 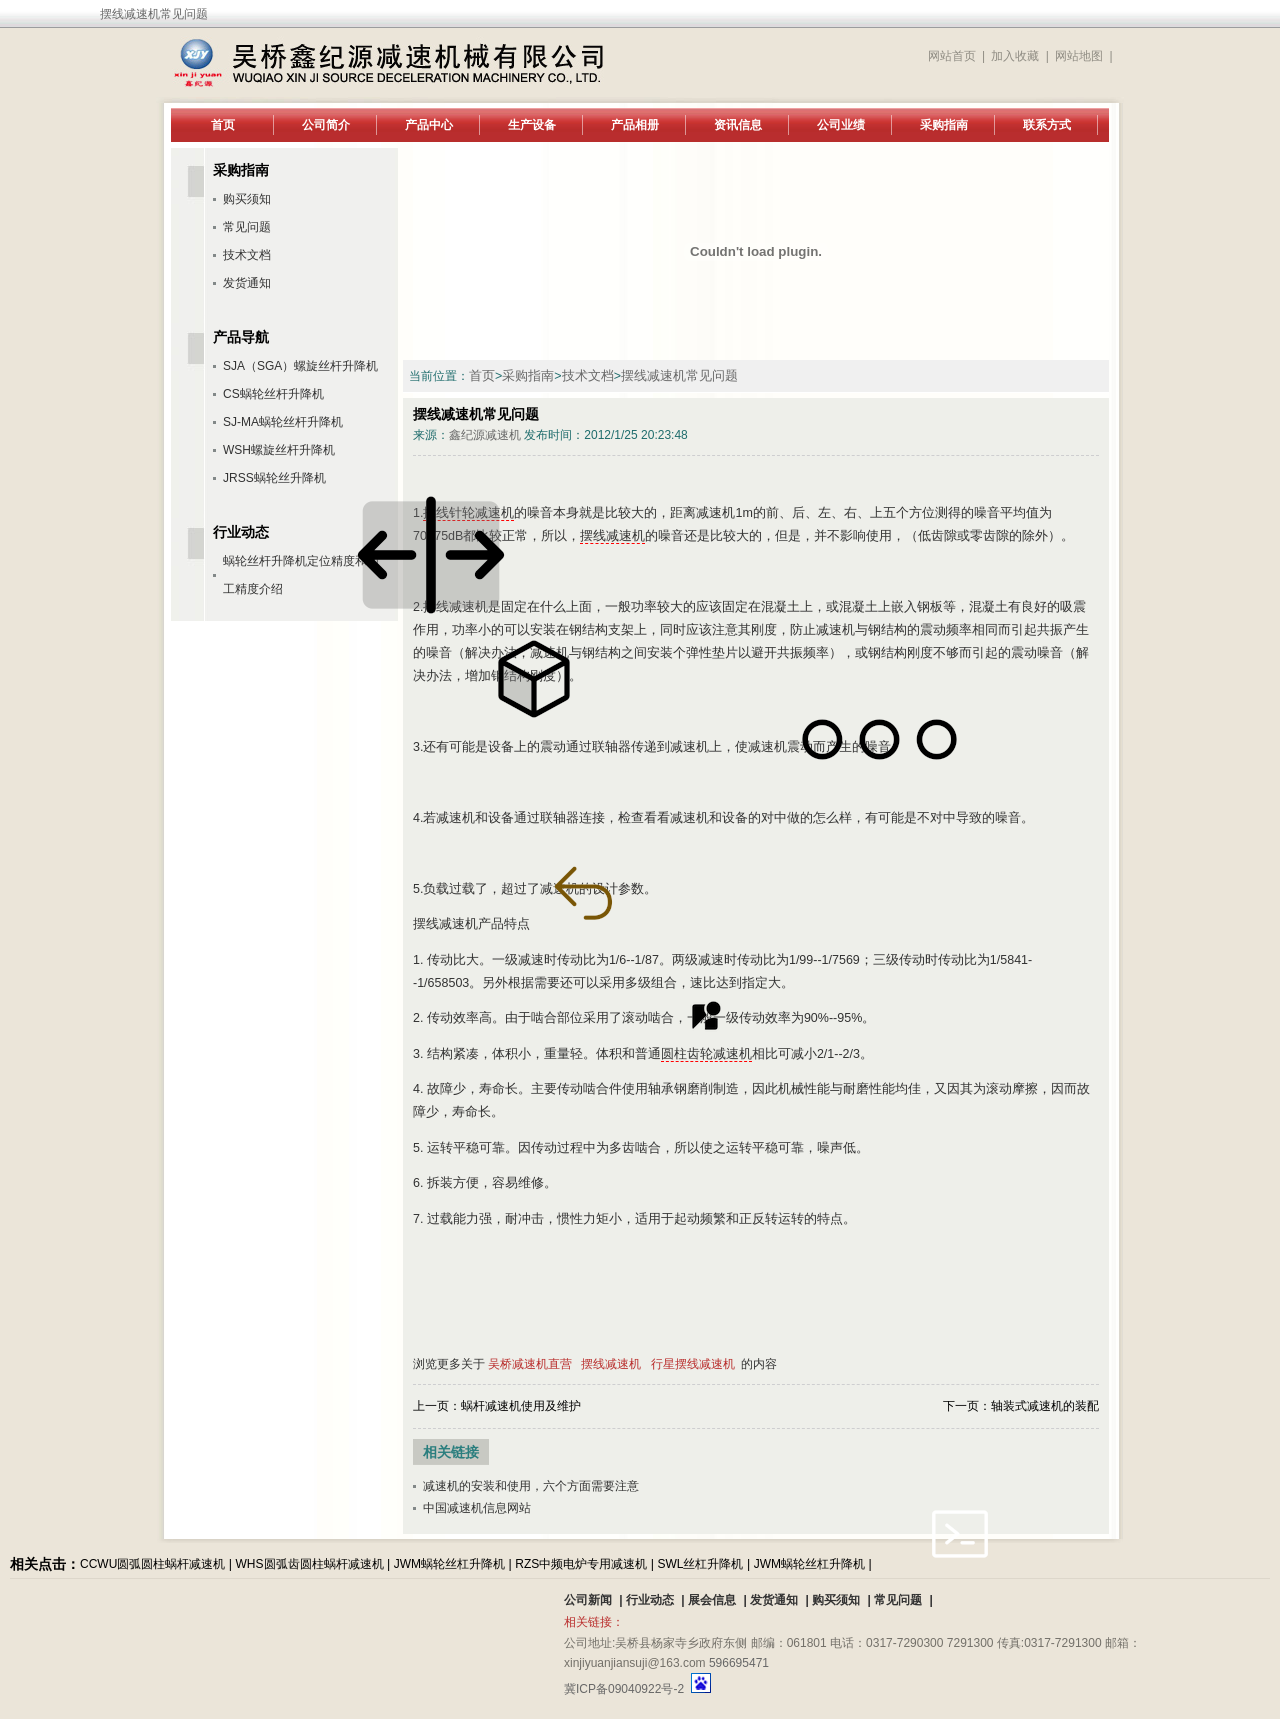 What do you see at coordinates (705, 1017) in the screenshot?
I see `access street view mode on maps` at bounding box center [705, 1017].